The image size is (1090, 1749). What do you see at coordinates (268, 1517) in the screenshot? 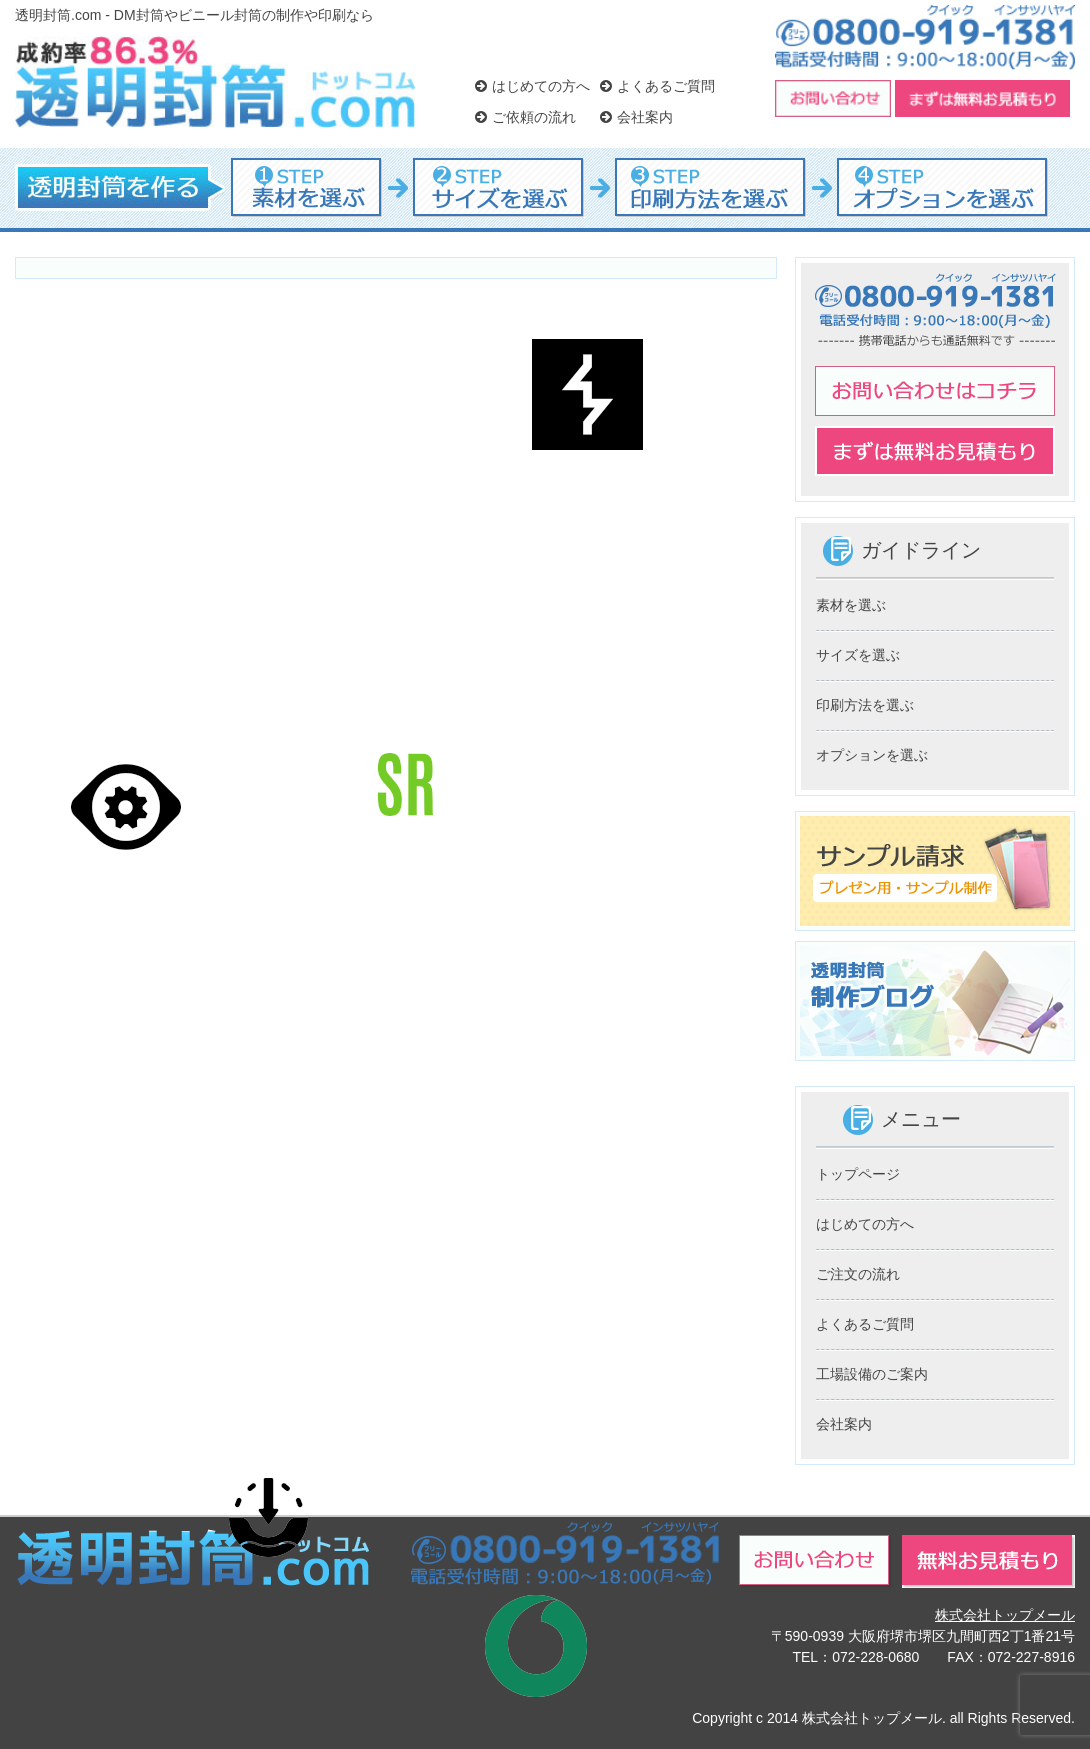
I see `open AB Download Manager application` at bounding box center [268, 1517].